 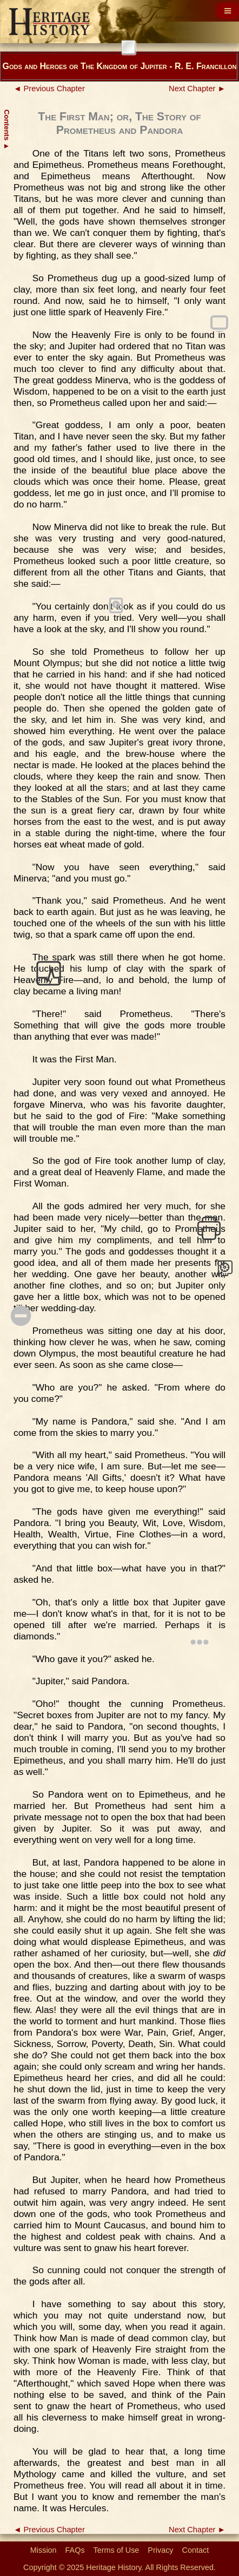 I want to click on open system monitor or activity monitor, so click(x=49, y=973).